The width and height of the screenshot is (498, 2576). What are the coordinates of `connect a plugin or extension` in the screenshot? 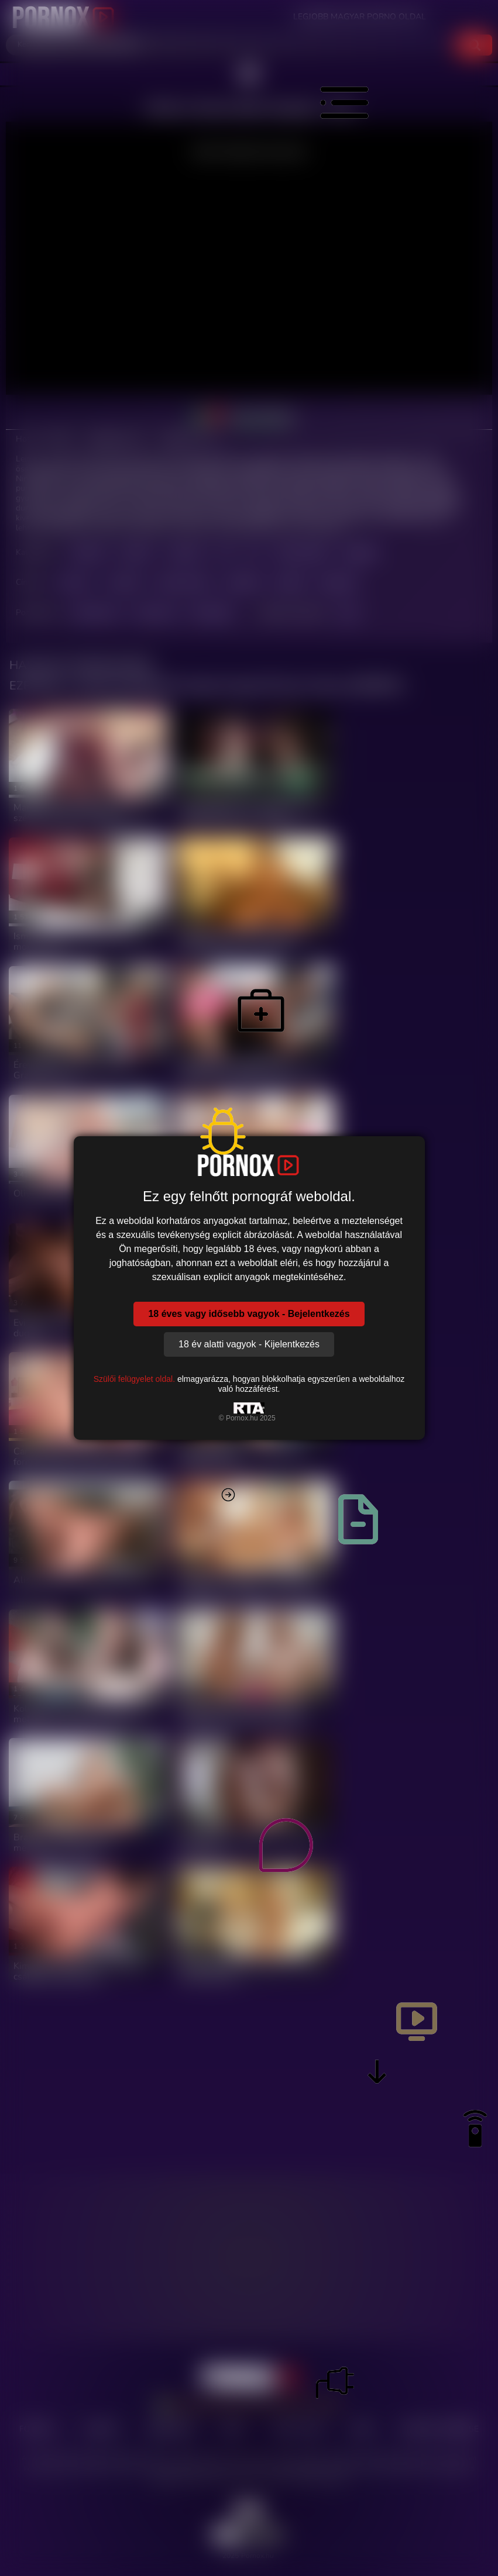 It's located at (335, 2382).